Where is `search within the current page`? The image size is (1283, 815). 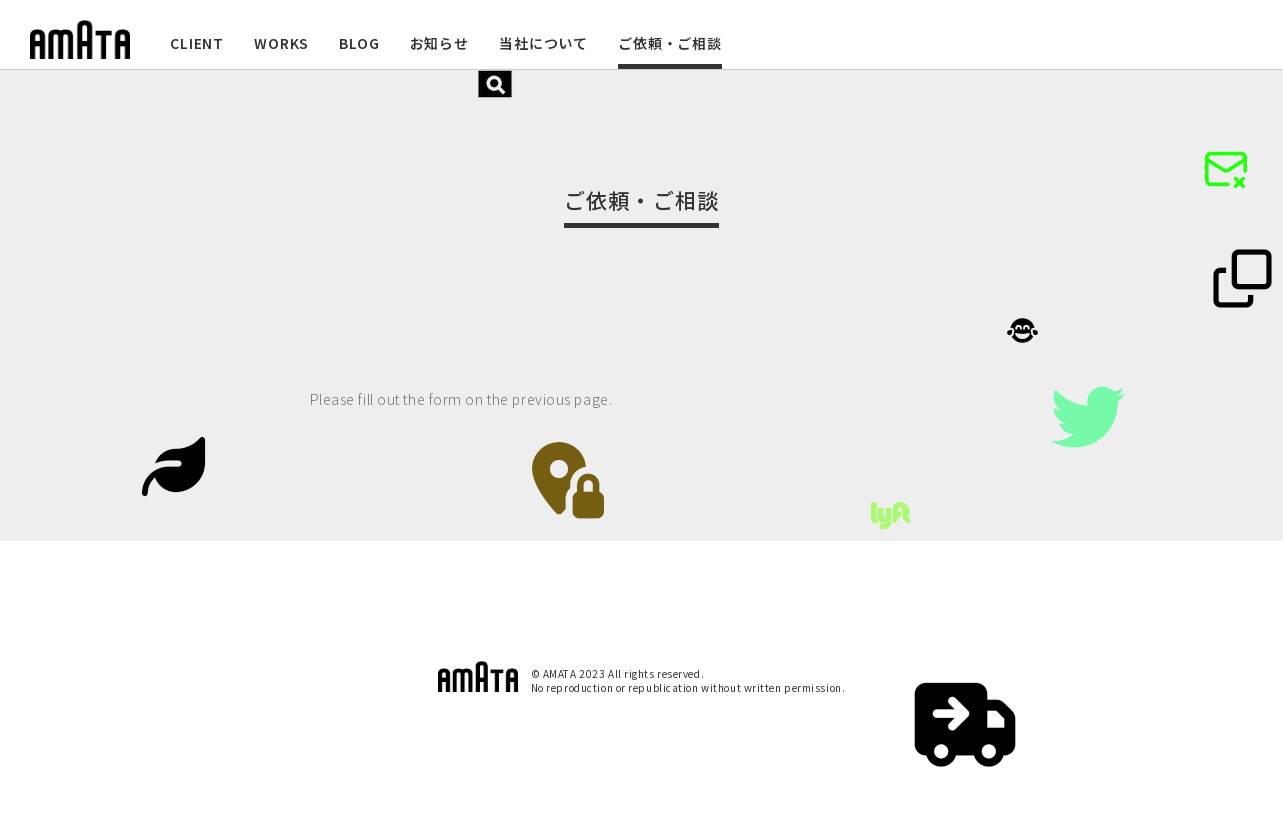 search within the current page is located at coordinates (495, 84).